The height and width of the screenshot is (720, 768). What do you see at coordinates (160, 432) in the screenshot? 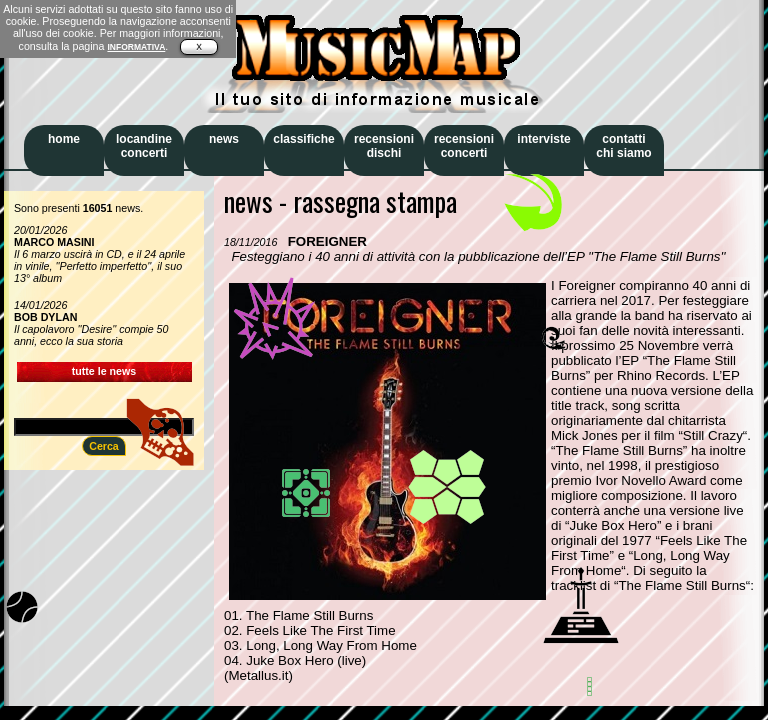
I see `activate disintegrate ability or spell` at bounding box center [160, 432].